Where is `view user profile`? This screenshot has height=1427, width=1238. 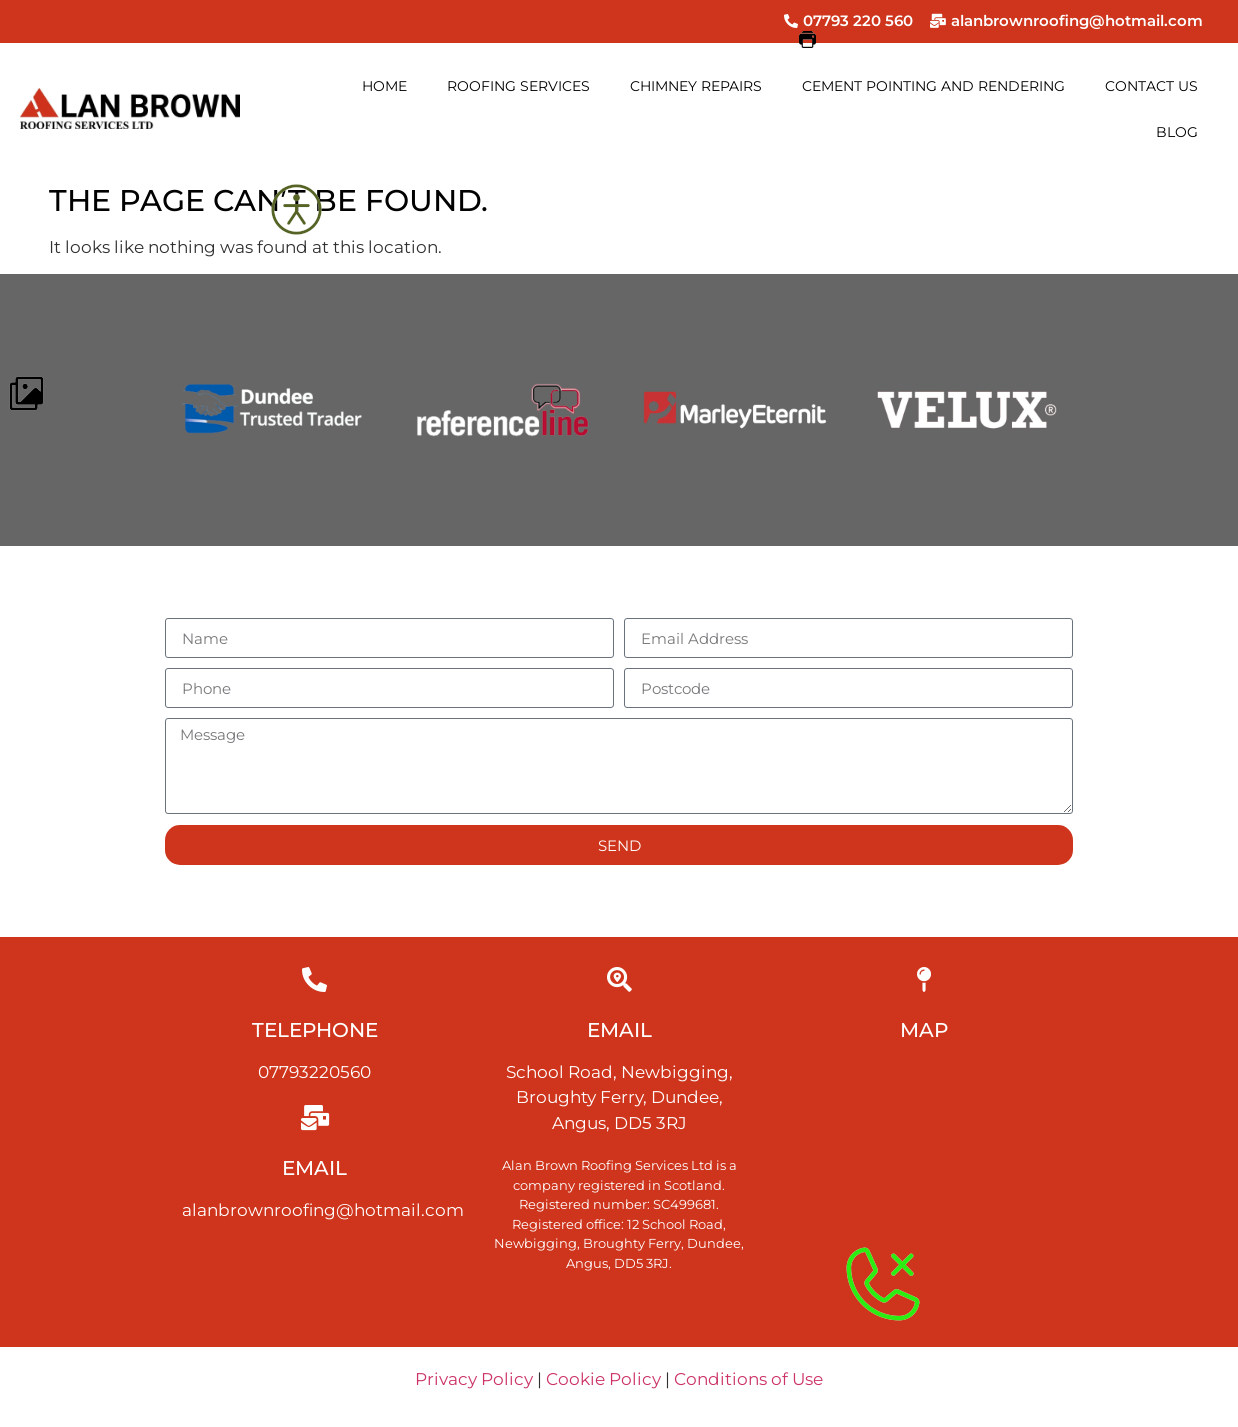
view user profile is located at coordinates (296, 209).